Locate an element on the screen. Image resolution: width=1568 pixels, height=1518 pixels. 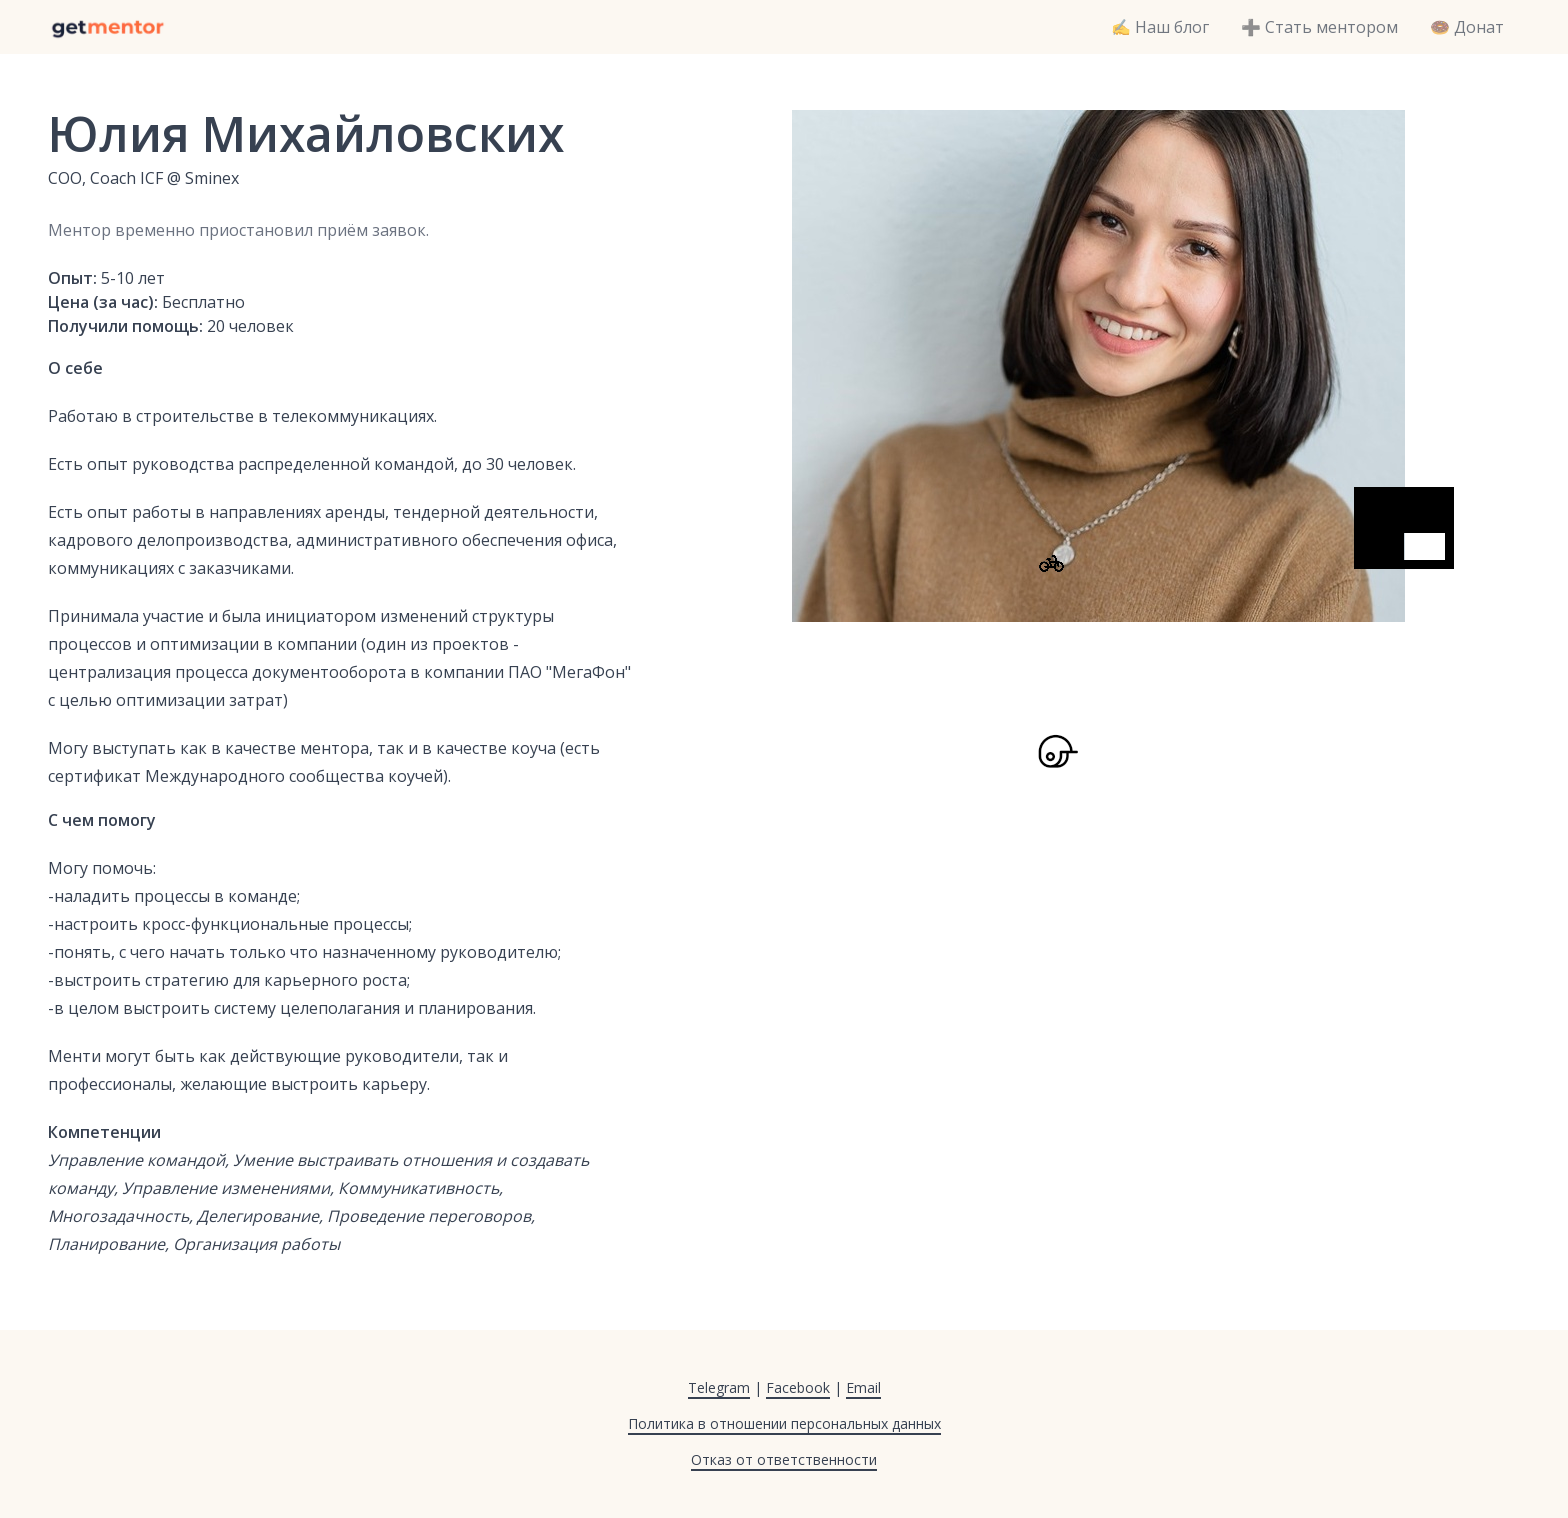
access baseball or sports settings is located at coordinates (1057, 752).